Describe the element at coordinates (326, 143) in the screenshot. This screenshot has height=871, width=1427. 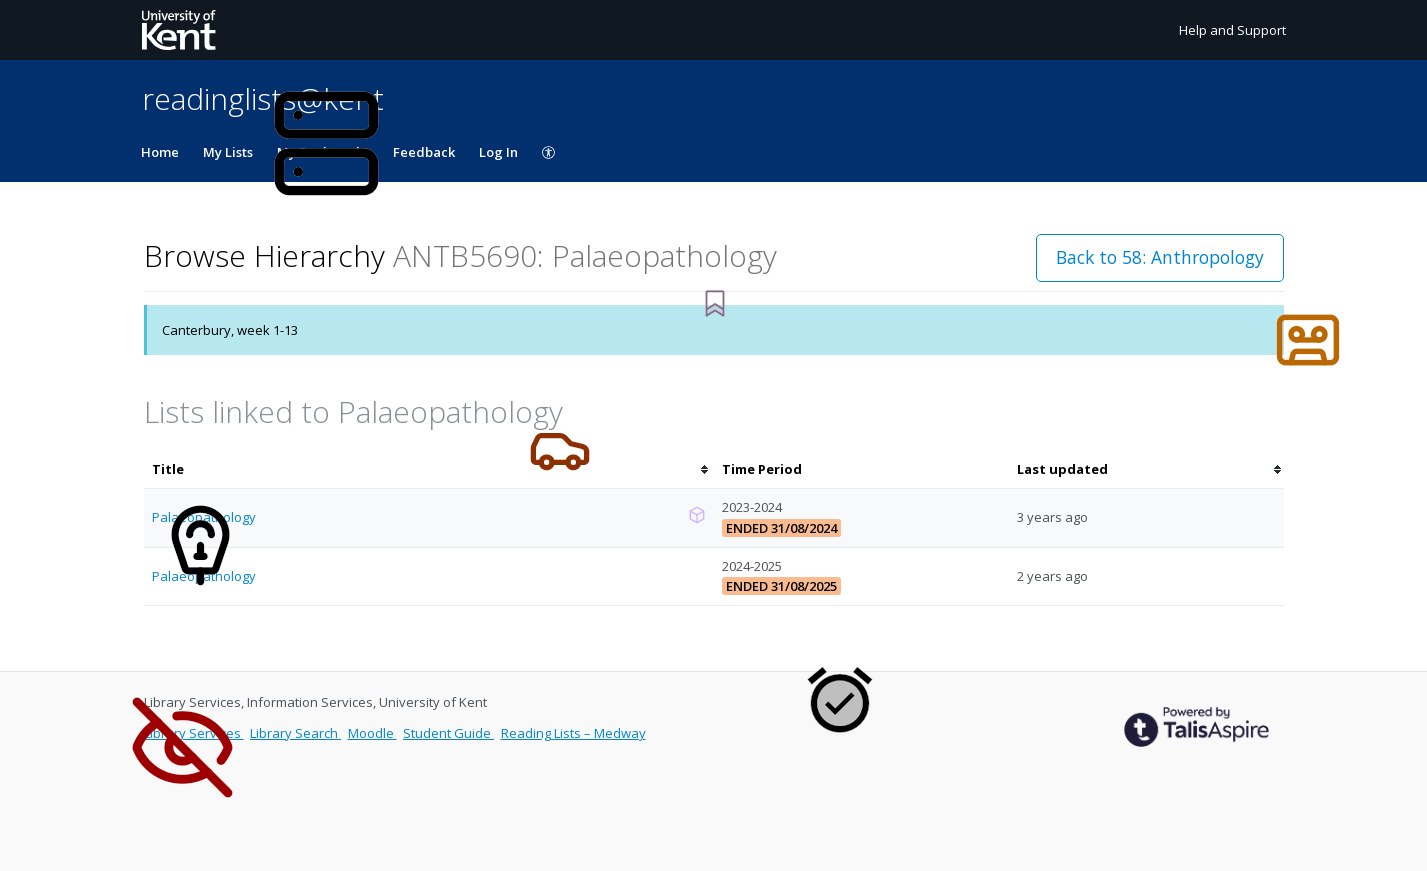
I see `access server settings or management` at that location.